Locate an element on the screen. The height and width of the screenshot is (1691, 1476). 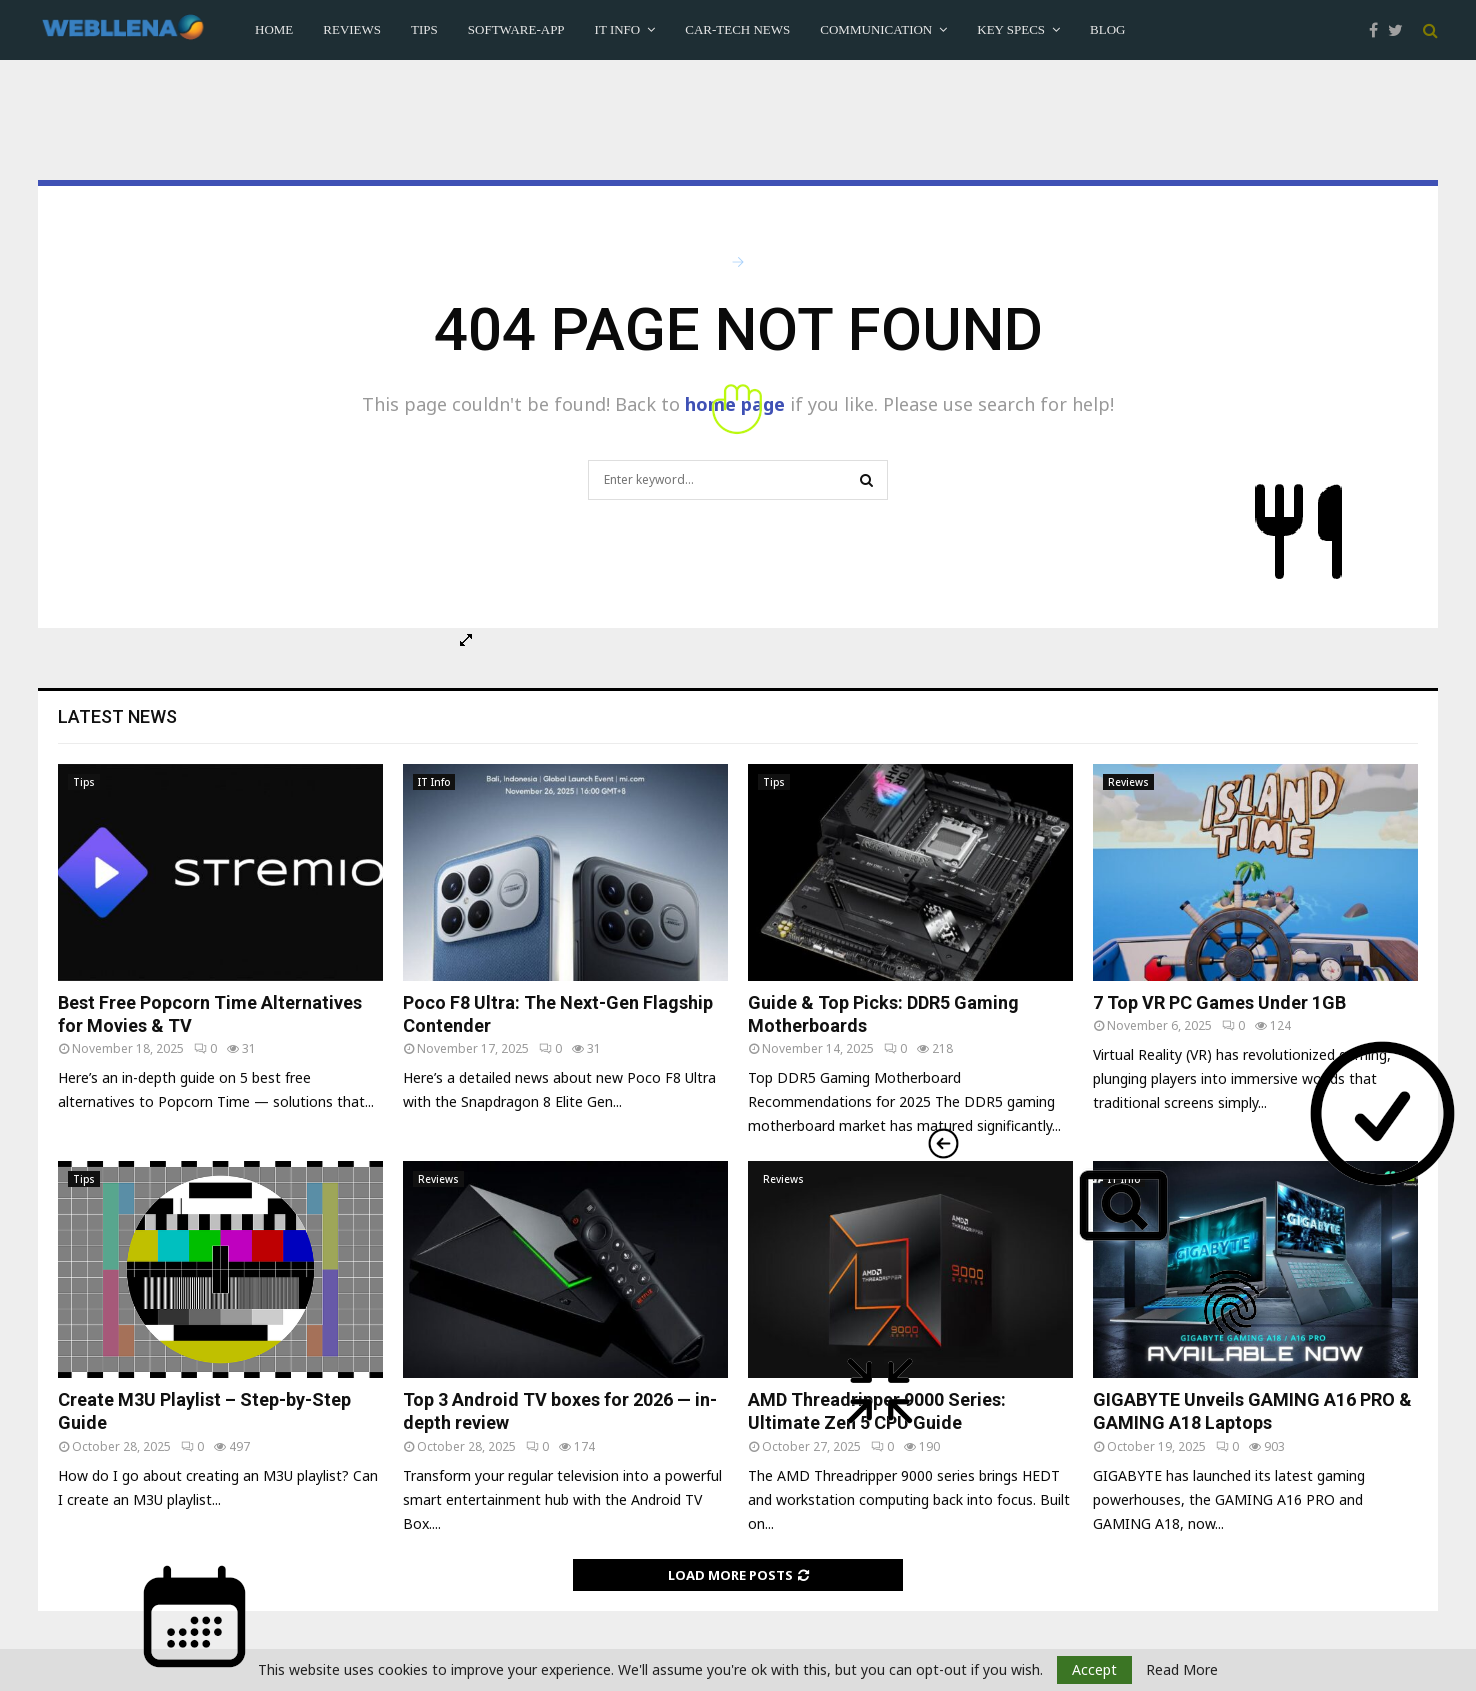
authenticate with fingerprint is located at coordinates (1230, 1302).